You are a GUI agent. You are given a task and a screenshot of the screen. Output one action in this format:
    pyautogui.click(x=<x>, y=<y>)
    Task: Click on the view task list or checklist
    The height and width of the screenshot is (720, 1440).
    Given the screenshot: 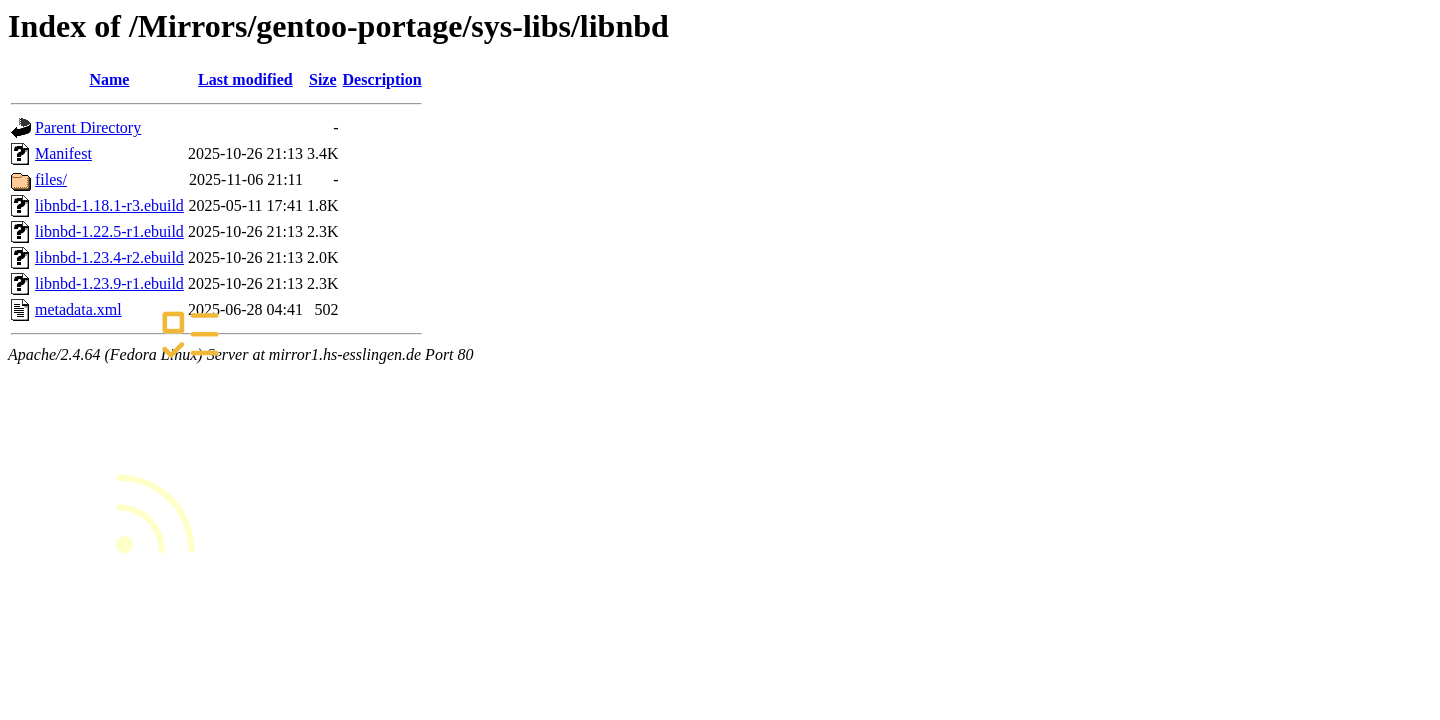 What is the action you would take?
    pyautogui.click(x=190, y=333)
    